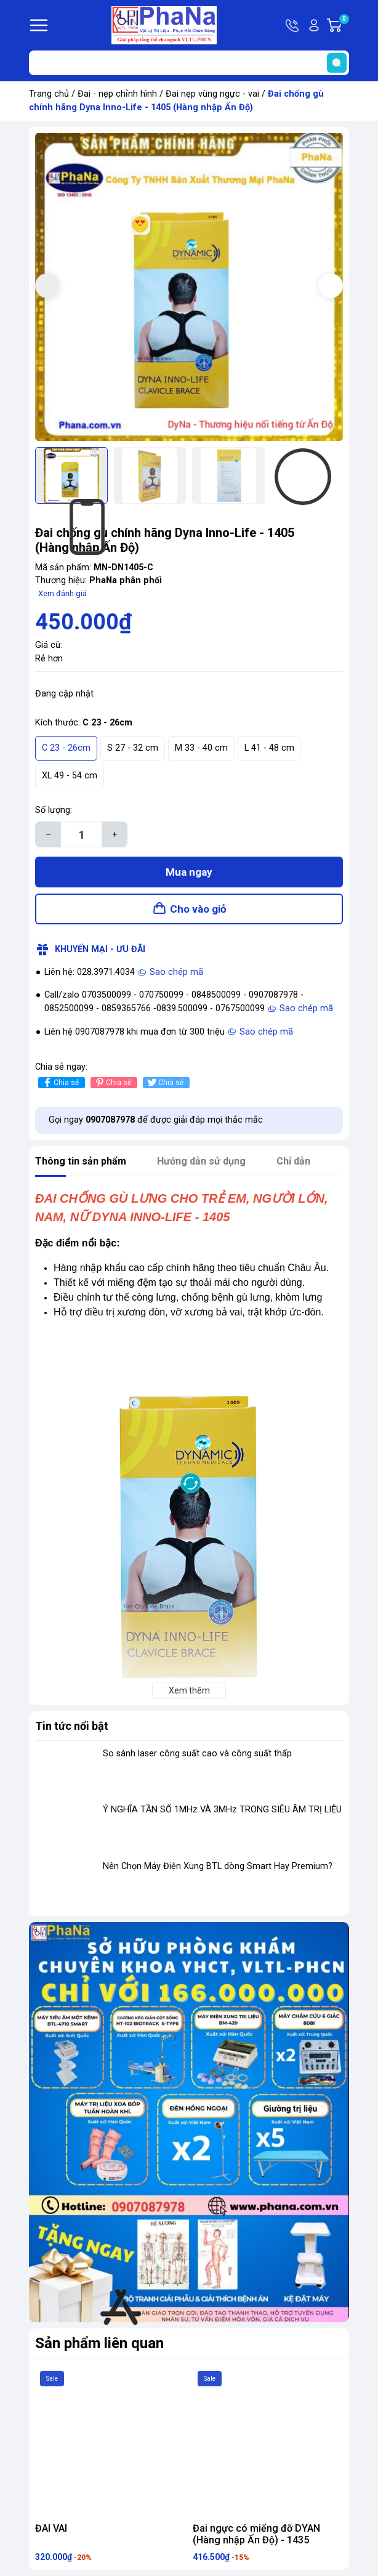  What do you see at coordinates (87, 527) in the screenshot?
I see `indicates mobile device or smartphone` at bounding box center [87, 527].